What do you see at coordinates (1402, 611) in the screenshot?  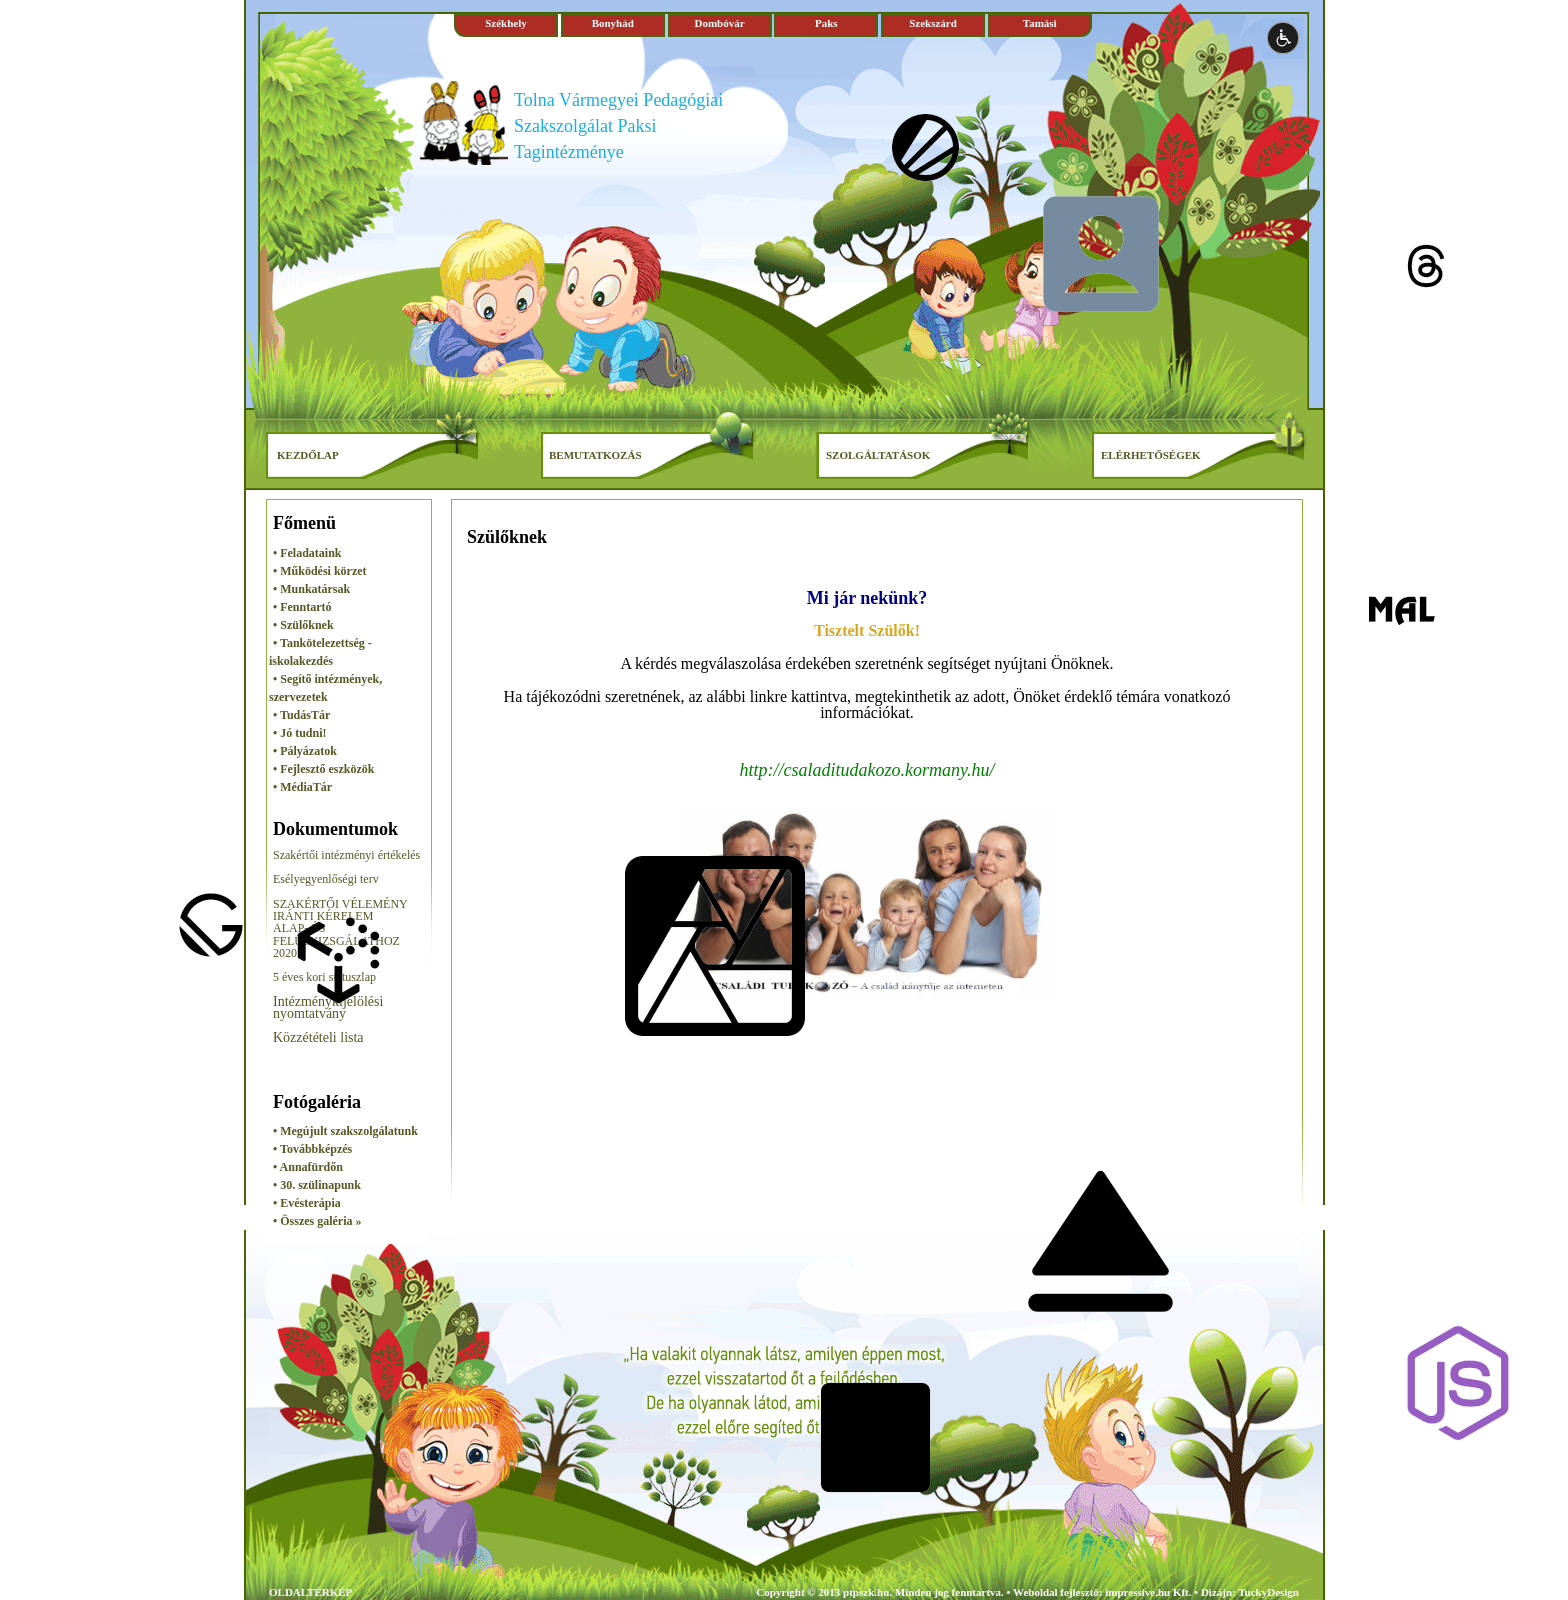 I see `open MyAnimeList app or website` at bounding box center [1402, 611].